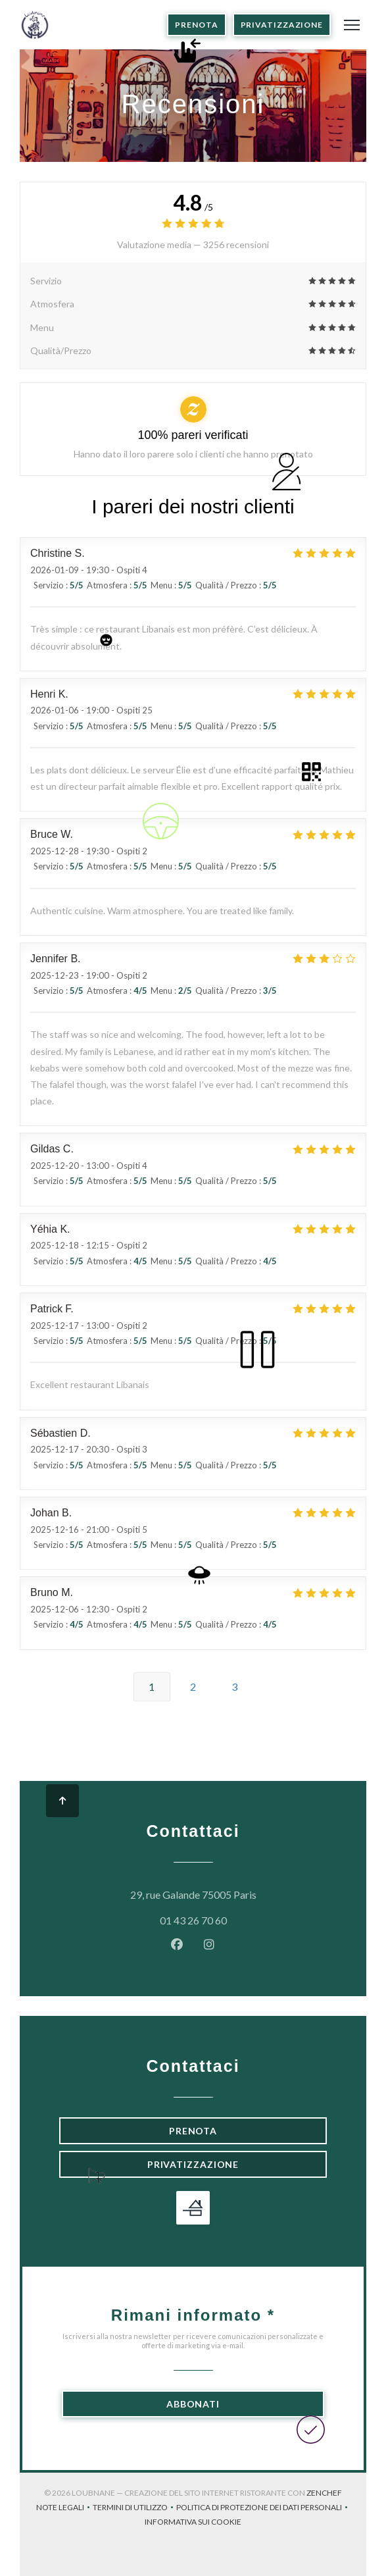 This screenshot has height=2576, width=386. Describe the element at coordinates (286, 471) in the screenshot. I see `fasten seatbelt reminder` at that location.